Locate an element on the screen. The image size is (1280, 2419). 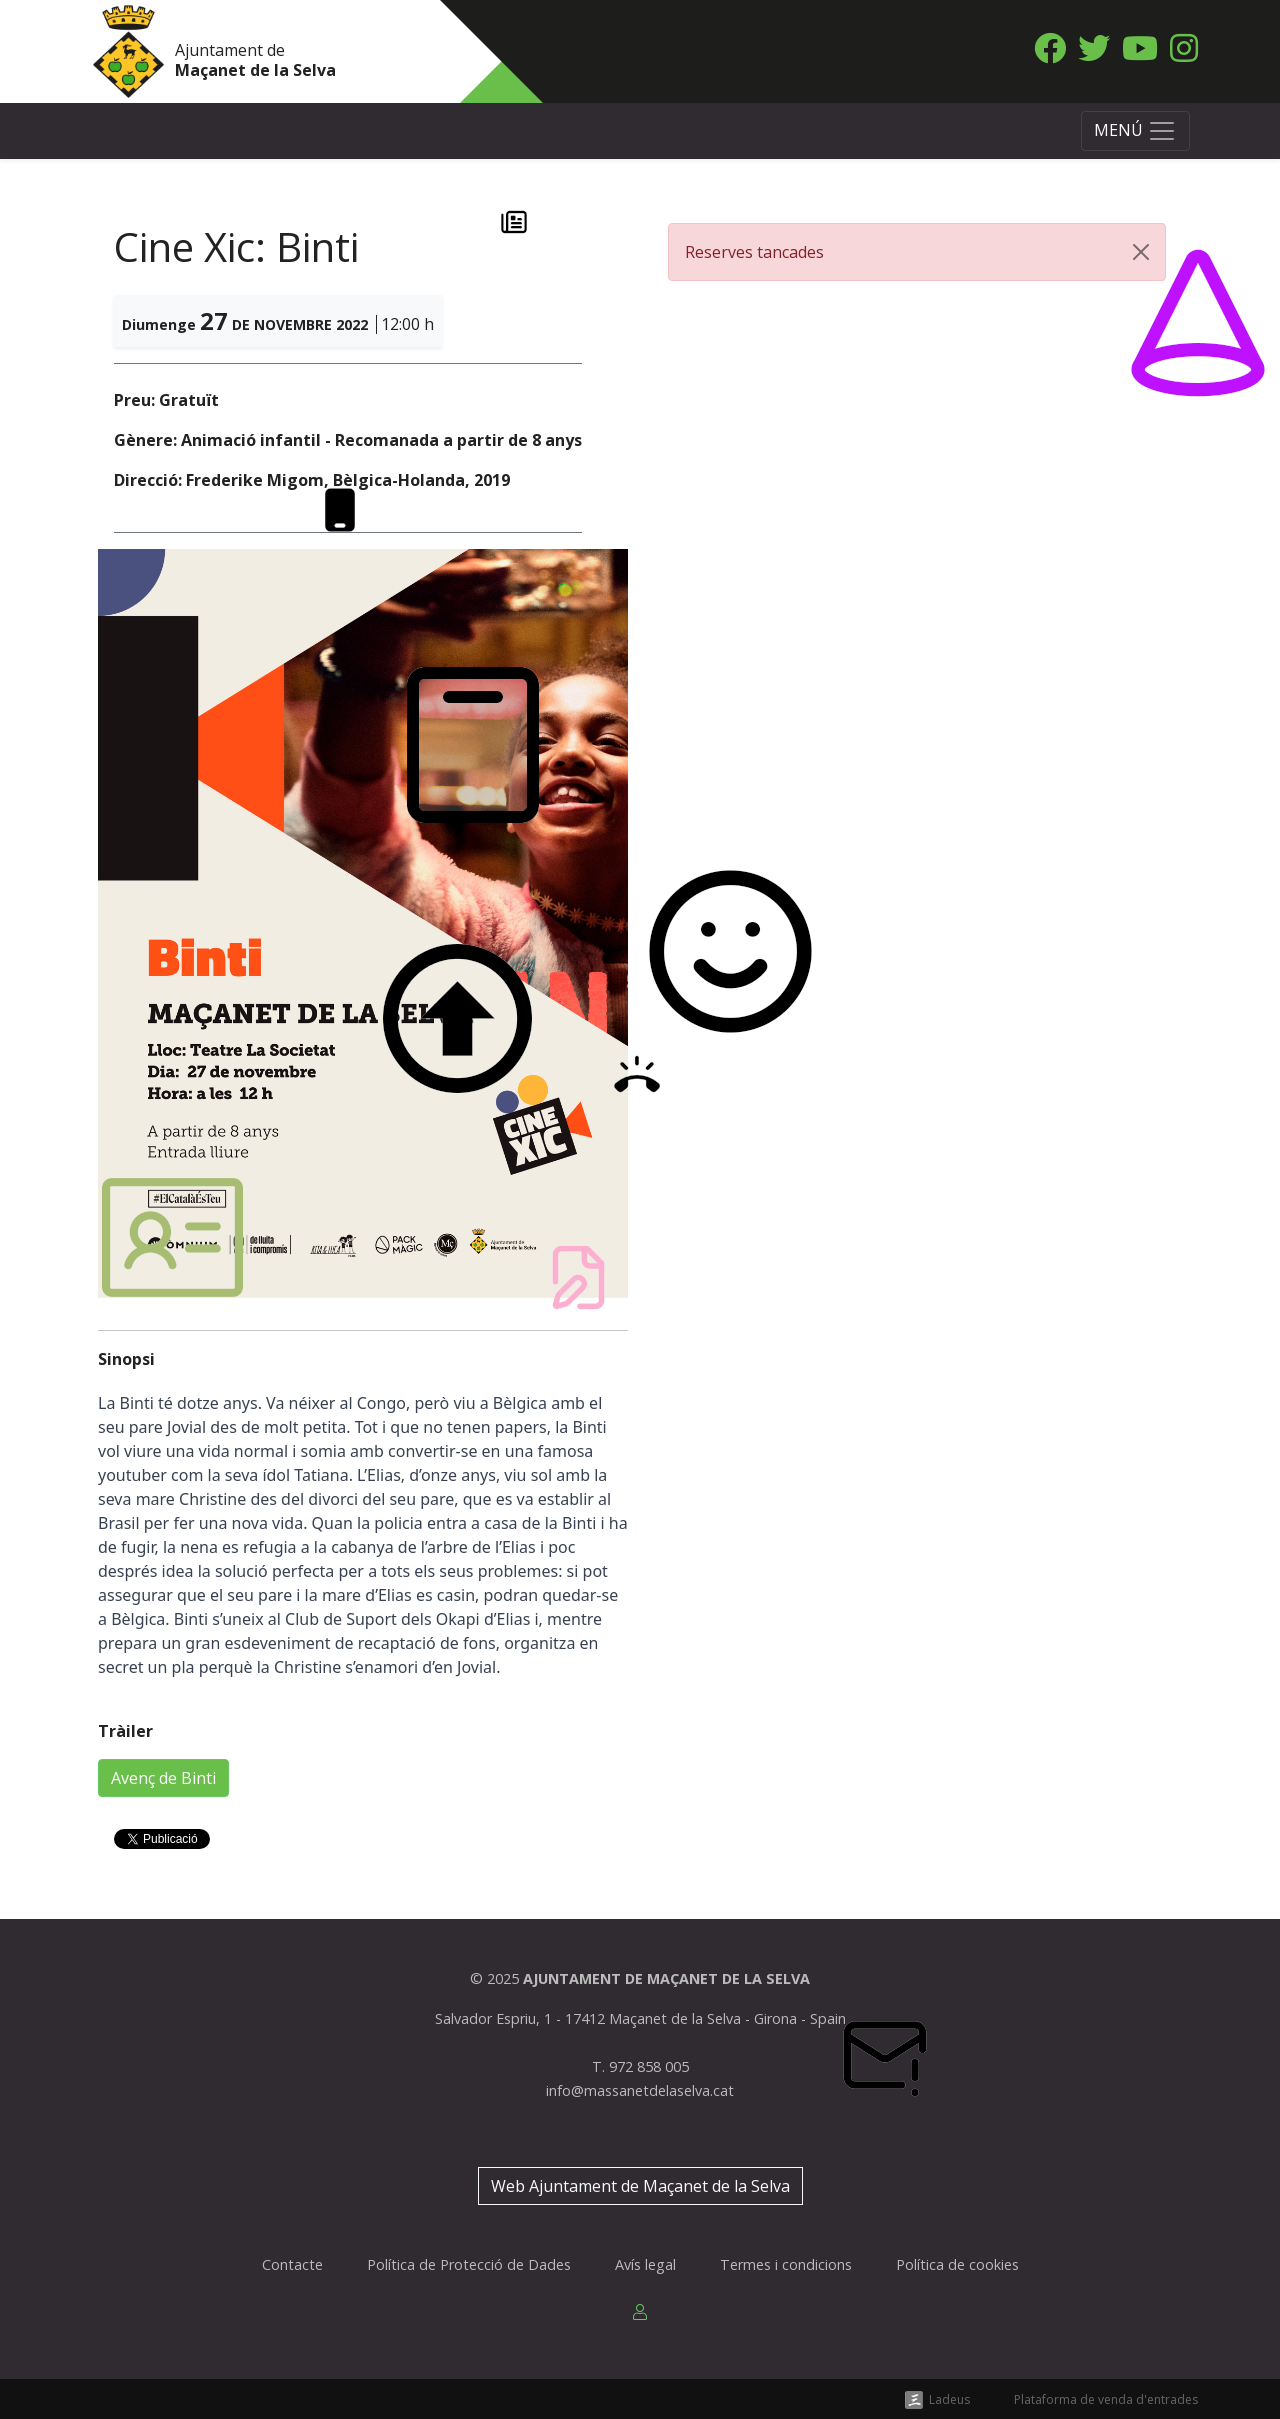
add an emoji or reaction is located at coordinates (730, 951).